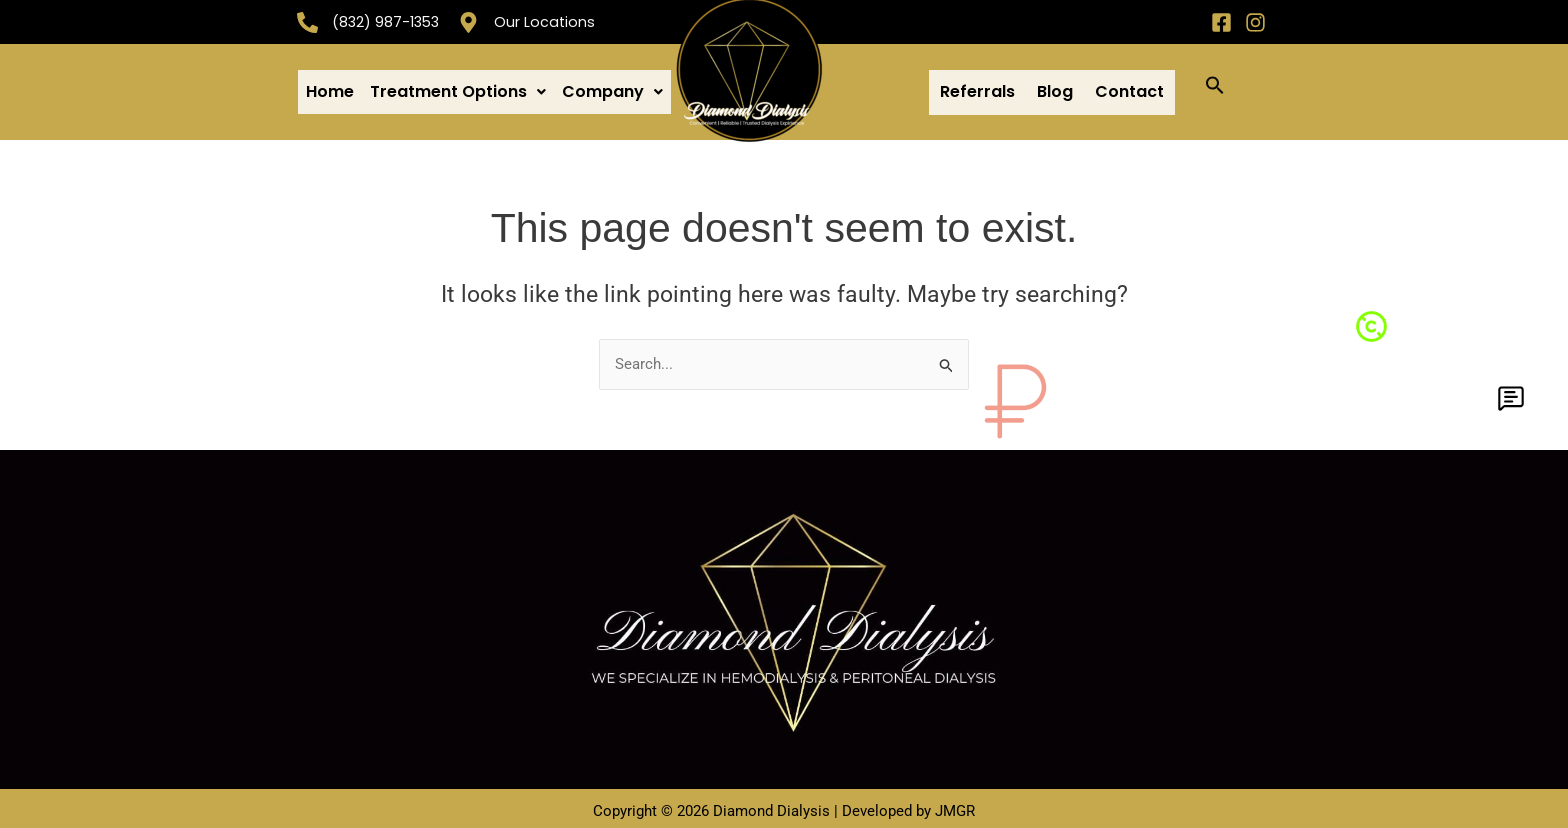 Image resolution: width=1568 pixels, height=828 pixels. I want to click on open a chat or messaging feature, so click(1511, 398).